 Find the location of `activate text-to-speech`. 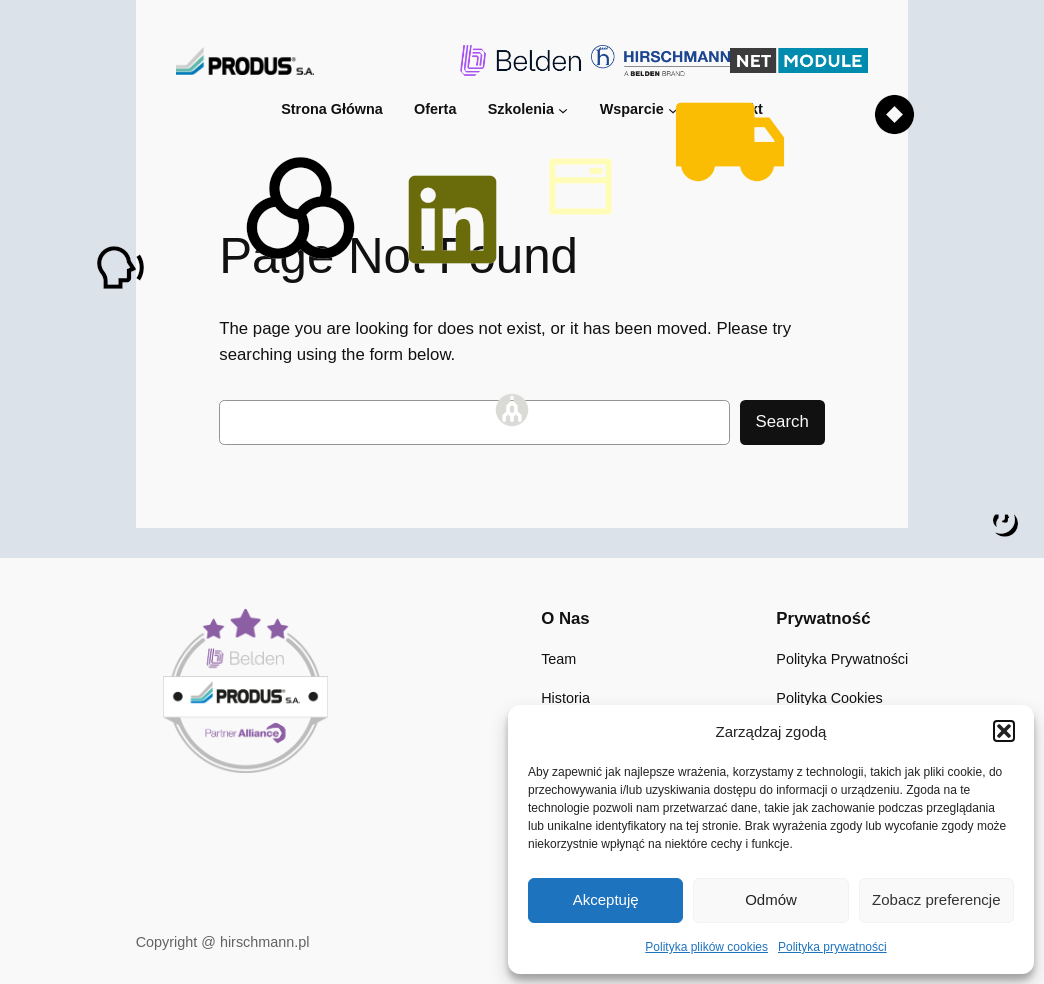

activate text-to-speech is located at coordinates (120, 267).